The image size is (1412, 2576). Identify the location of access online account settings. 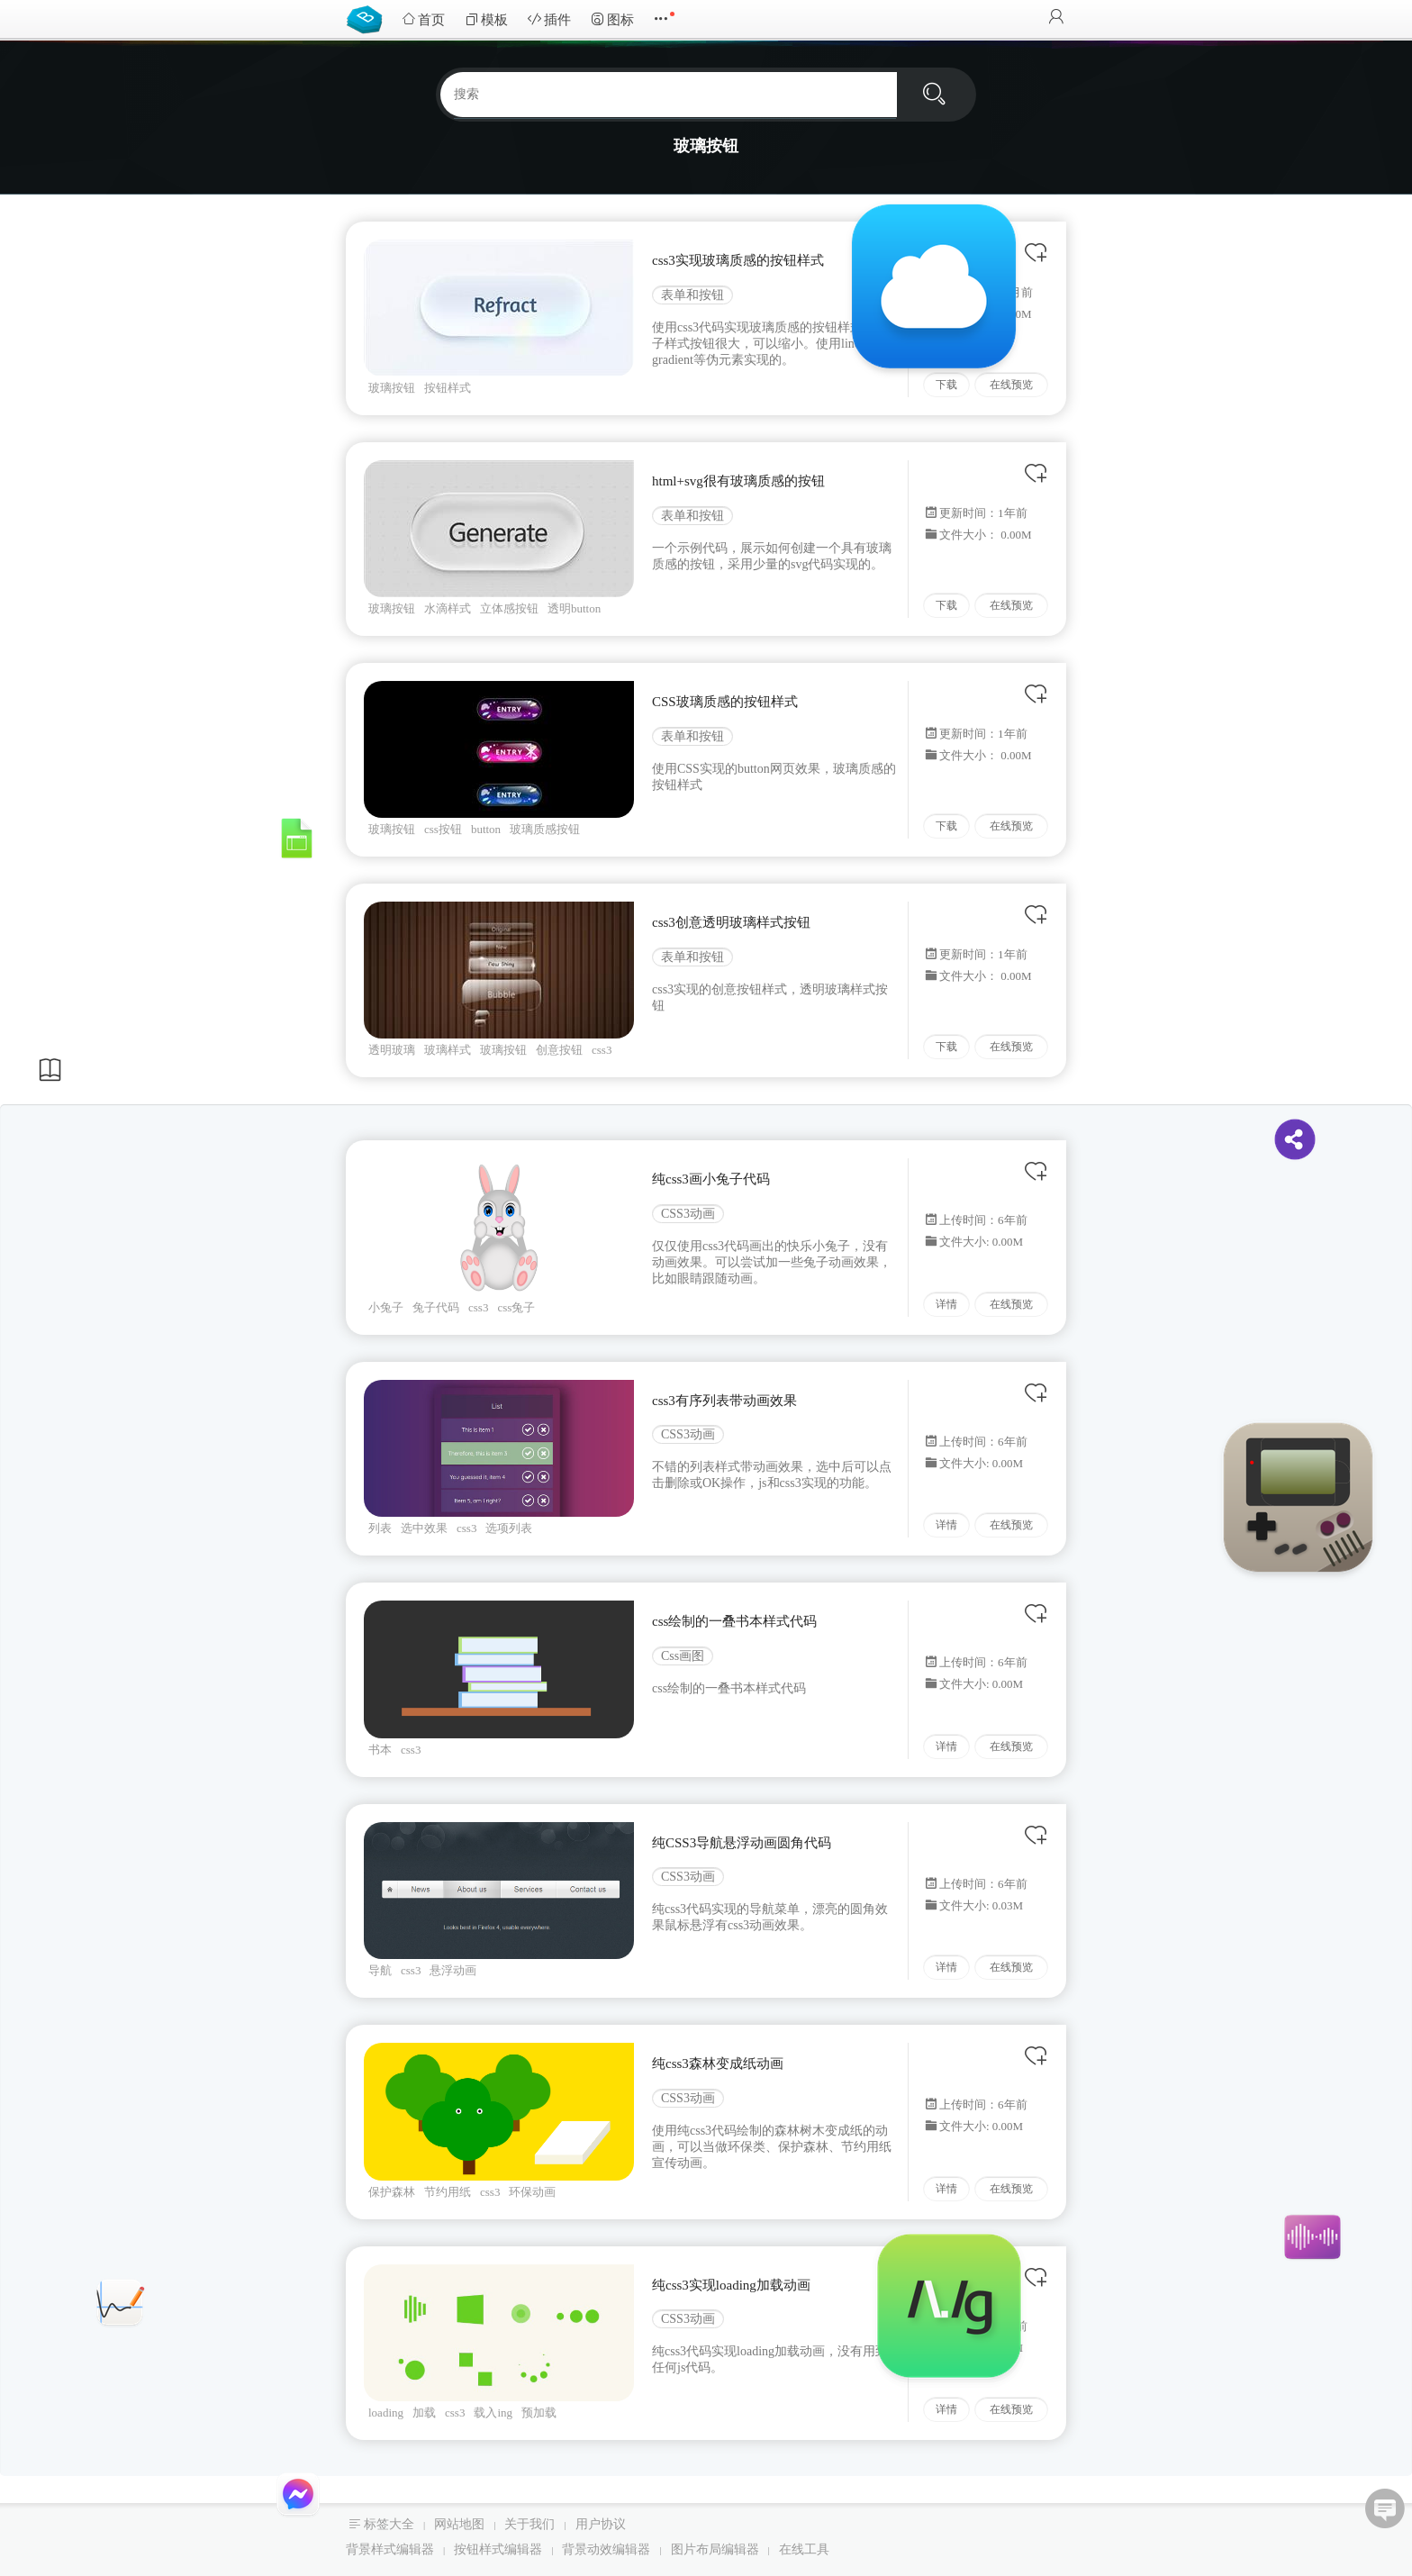
(934, 286).